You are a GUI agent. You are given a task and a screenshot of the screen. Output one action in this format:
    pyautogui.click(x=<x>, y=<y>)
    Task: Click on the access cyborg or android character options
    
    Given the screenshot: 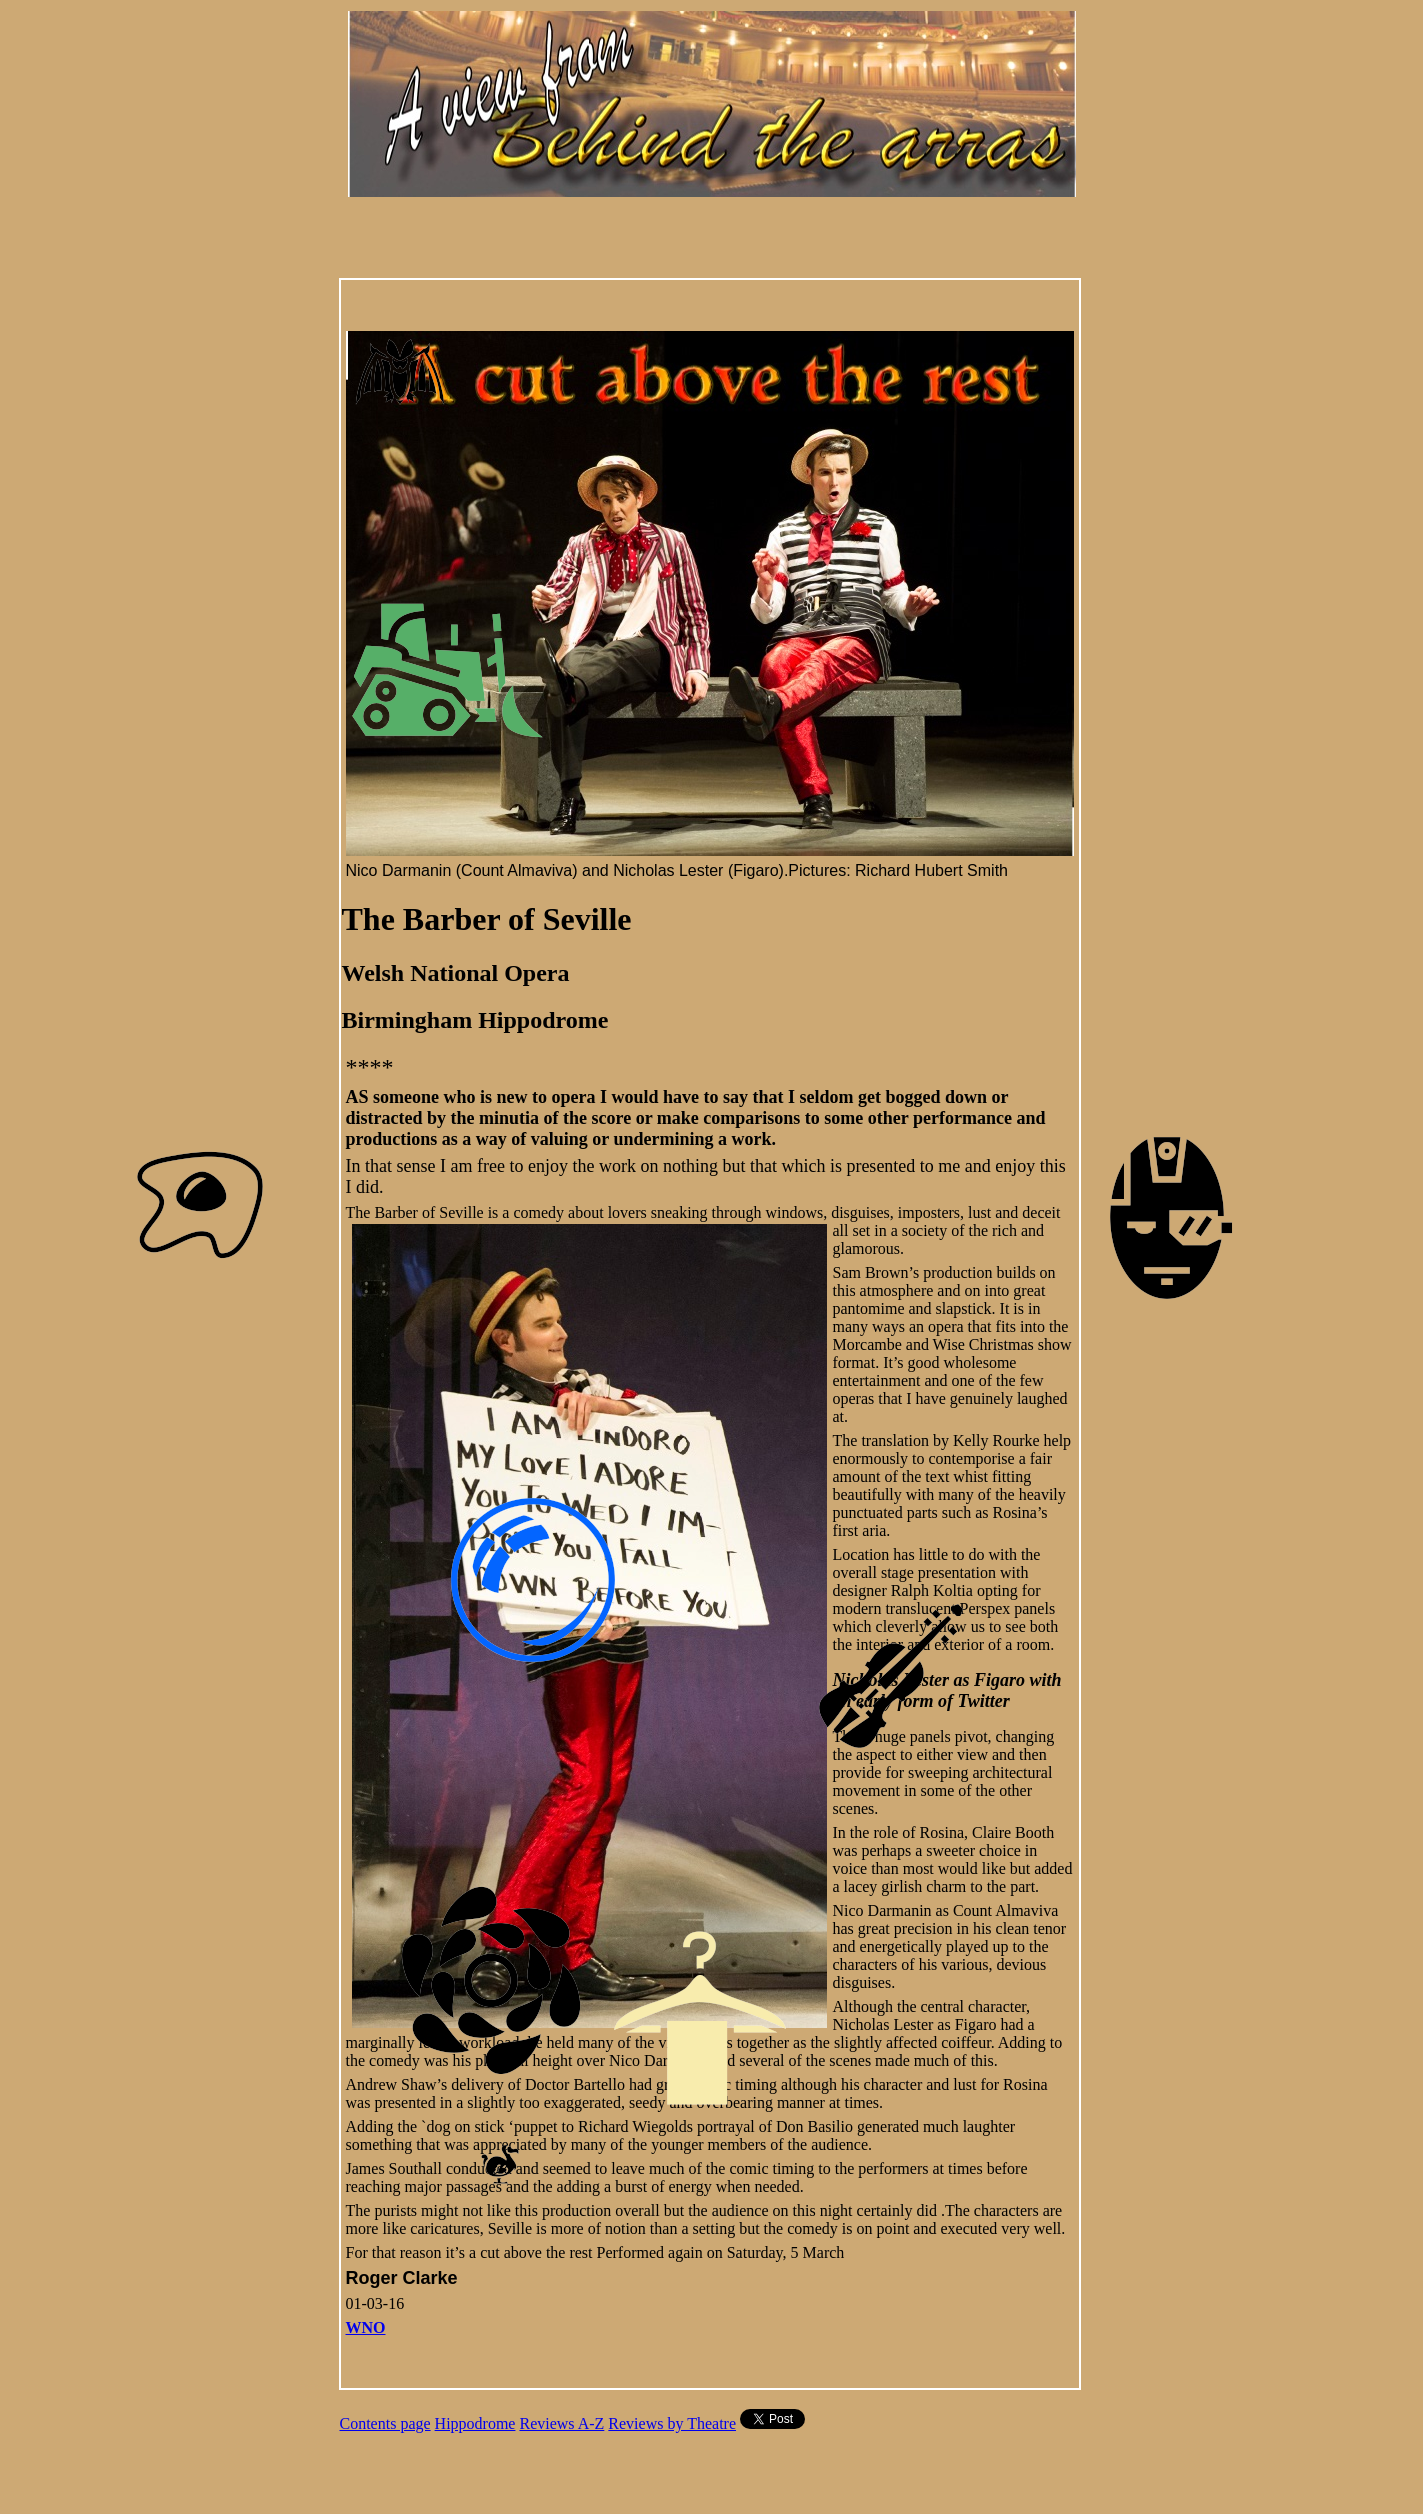 What is the action you would take?
    pyautogui.click(x=1167, y=1218)
    